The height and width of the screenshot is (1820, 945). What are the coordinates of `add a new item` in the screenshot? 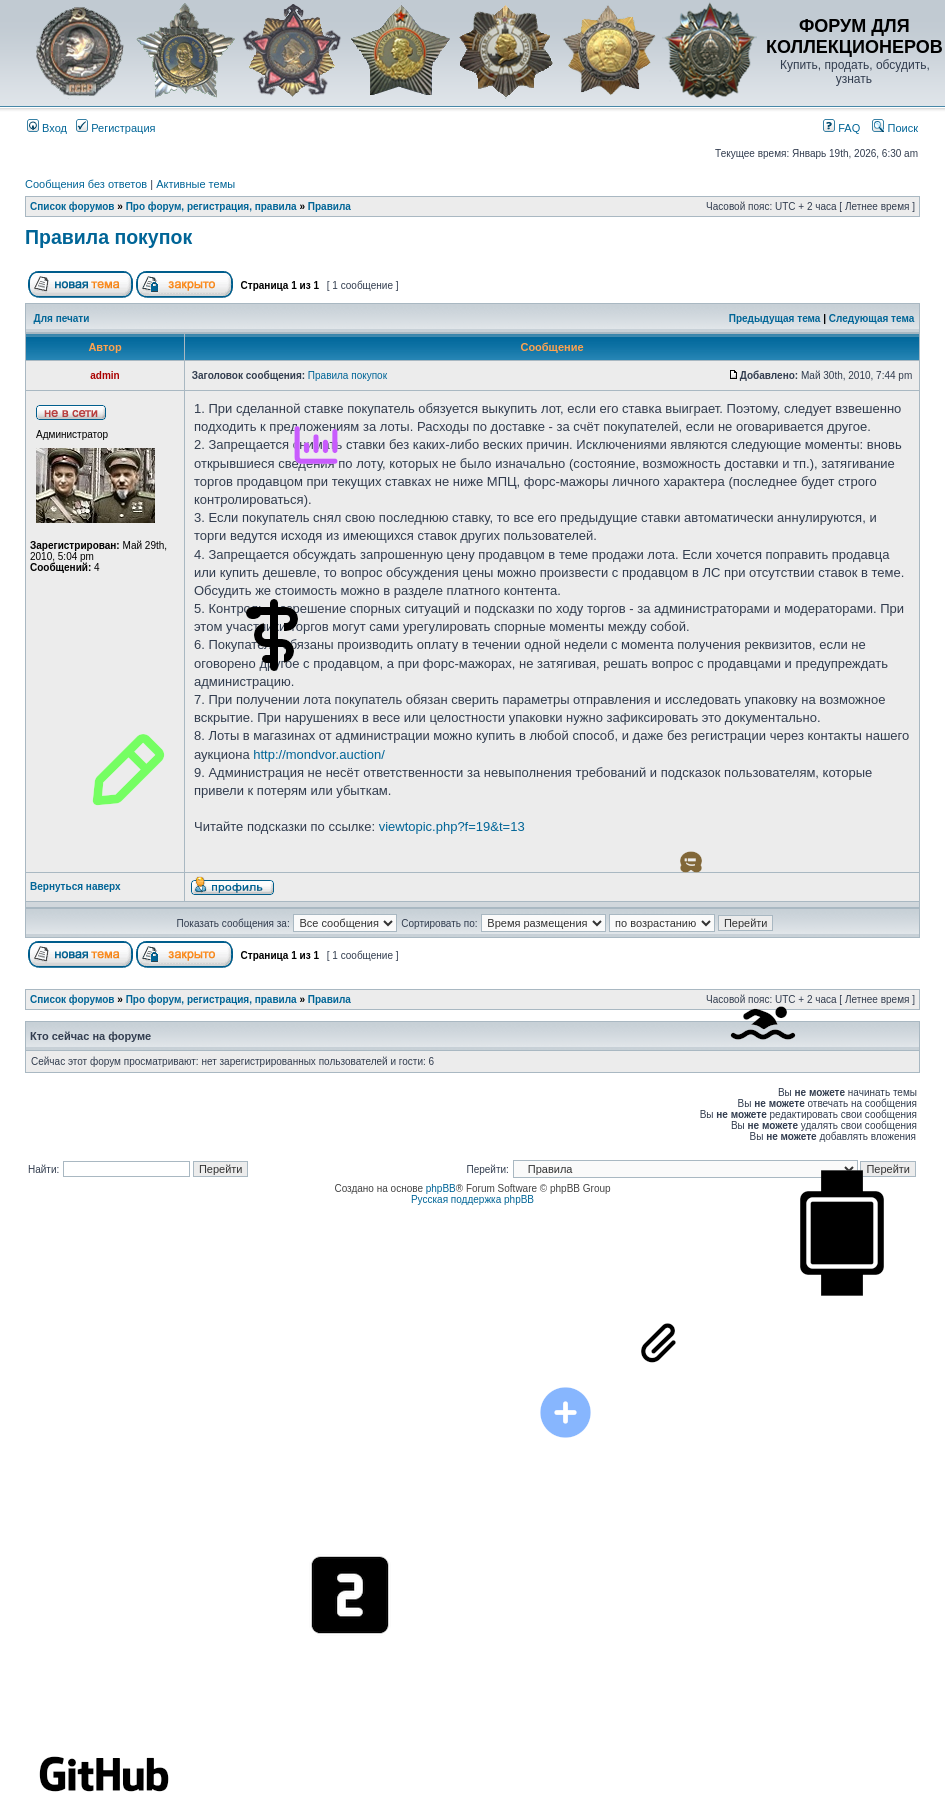 It's located at (565, 1412).